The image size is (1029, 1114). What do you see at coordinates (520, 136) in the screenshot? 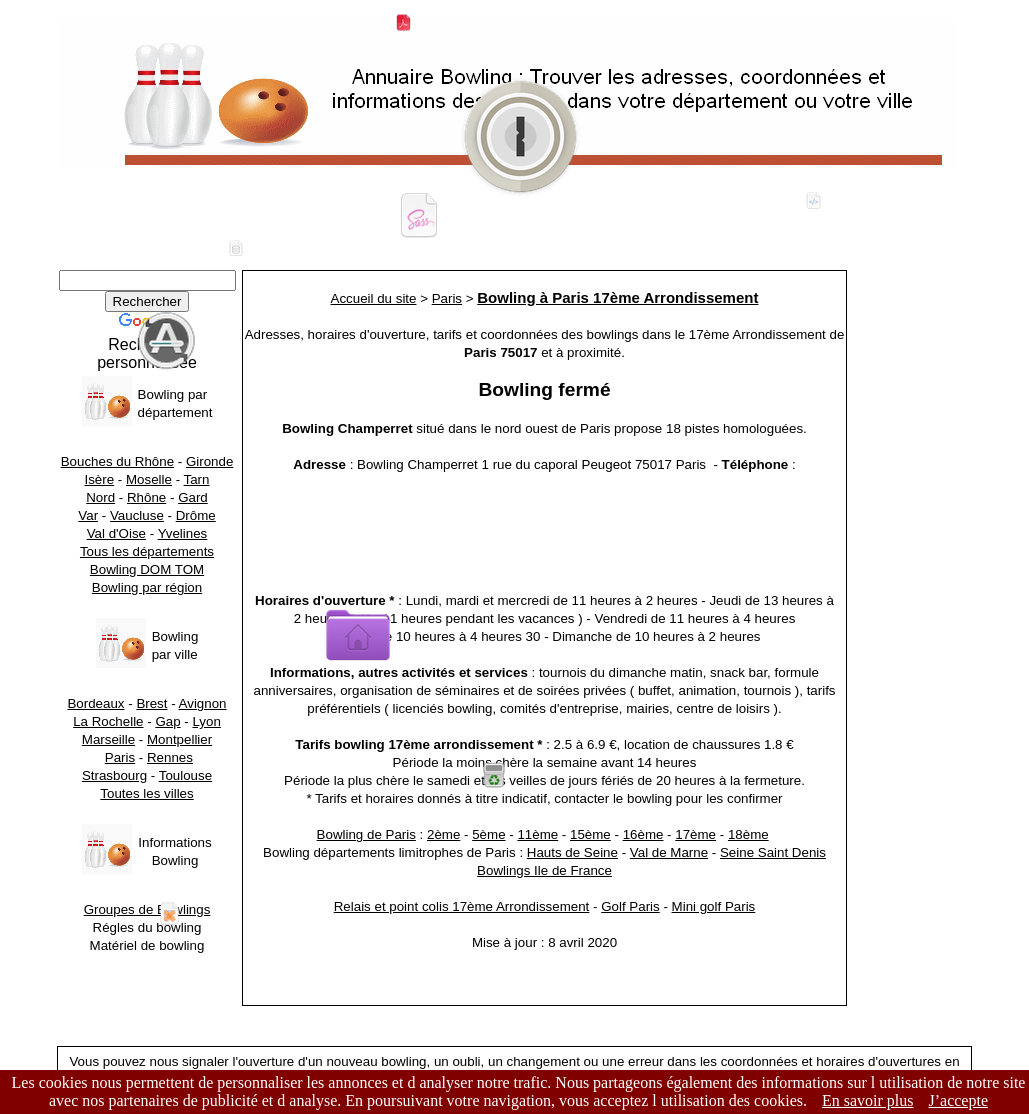
I see `open passwords and keys manager` at bounding box center [520, 136].